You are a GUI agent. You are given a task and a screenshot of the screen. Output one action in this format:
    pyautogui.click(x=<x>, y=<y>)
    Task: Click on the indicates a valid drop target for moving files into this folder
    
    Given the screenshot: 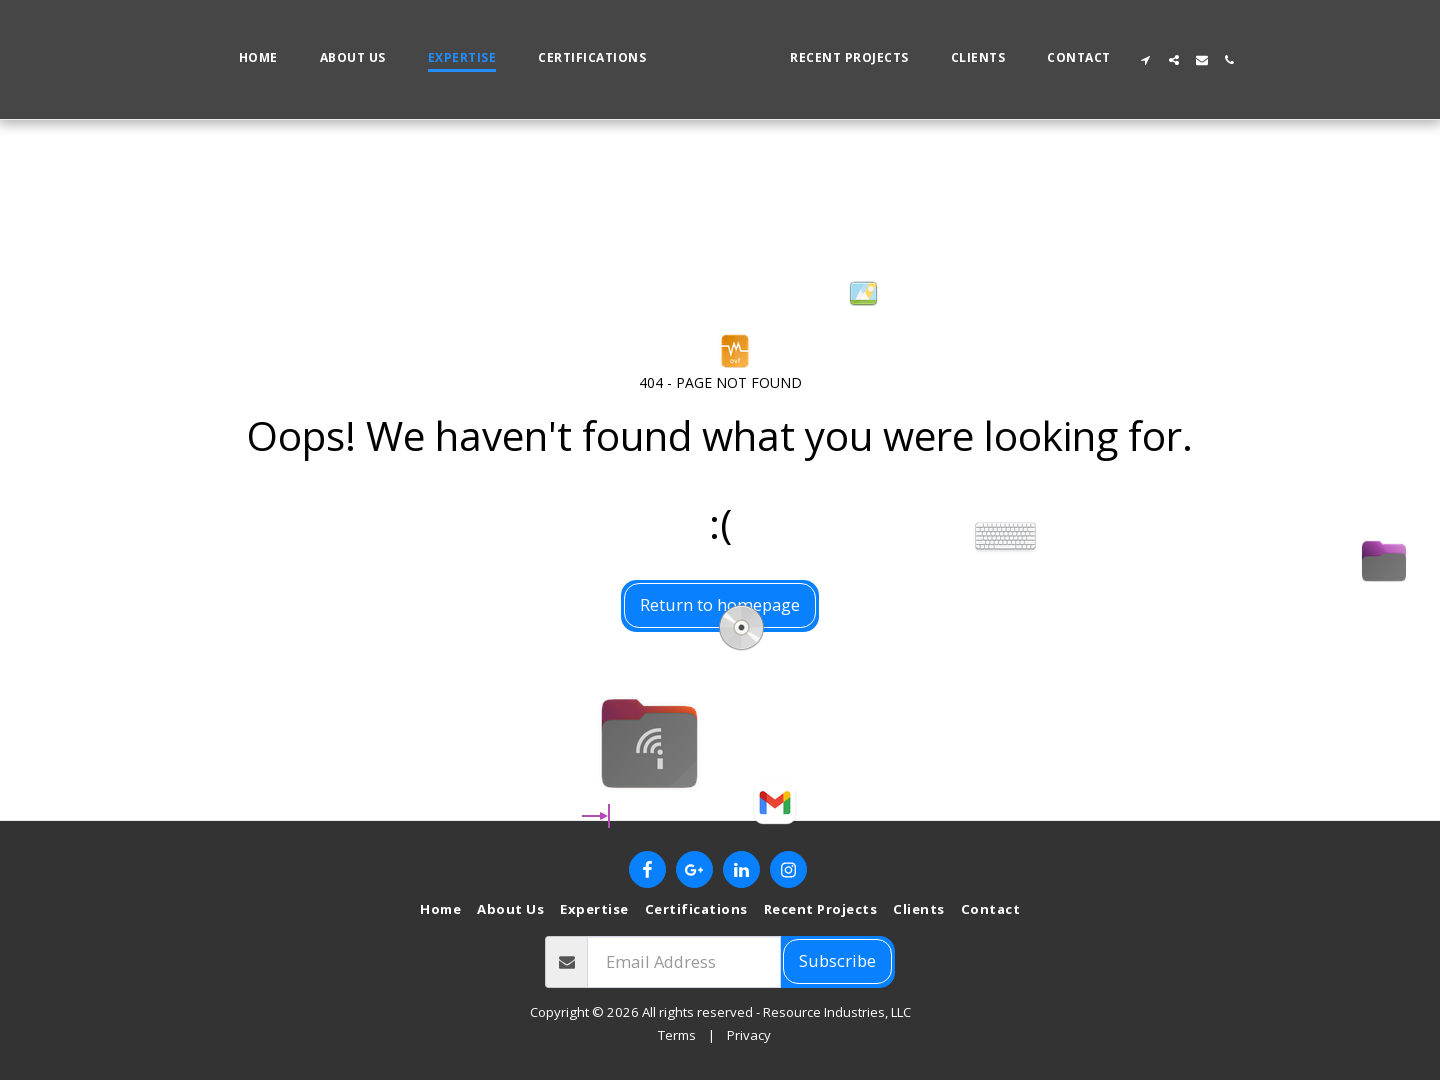 What is the action you would take?
    pyautogui.click(x=1384, y=561)
    